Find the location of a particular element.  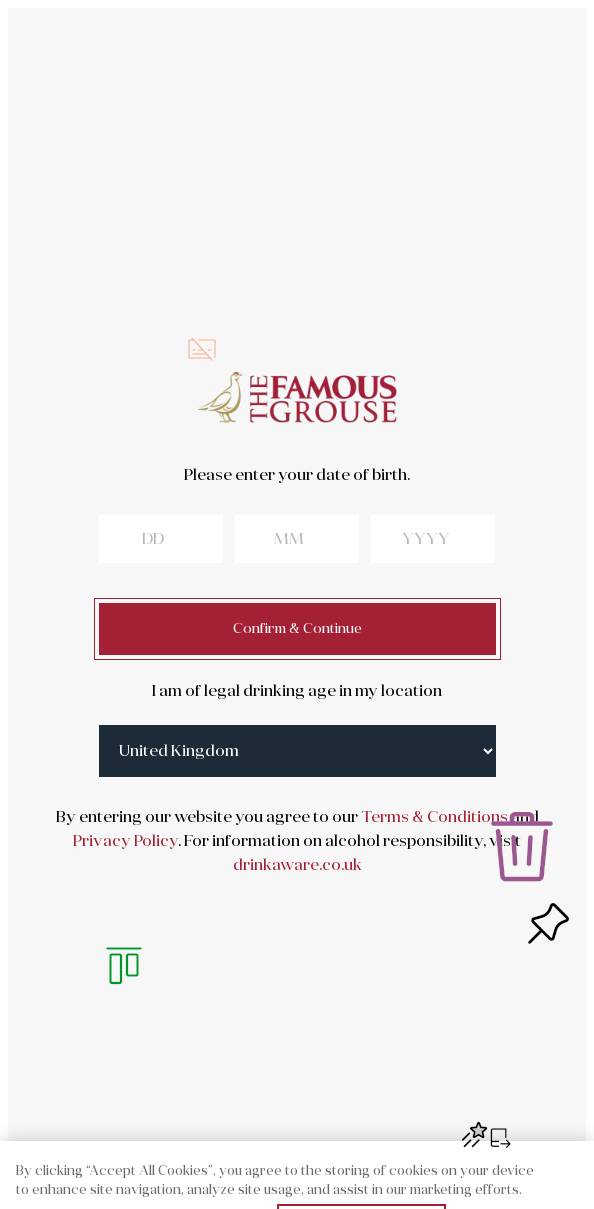

pull changes from a remote repository is located at coordinates (500, 1139).